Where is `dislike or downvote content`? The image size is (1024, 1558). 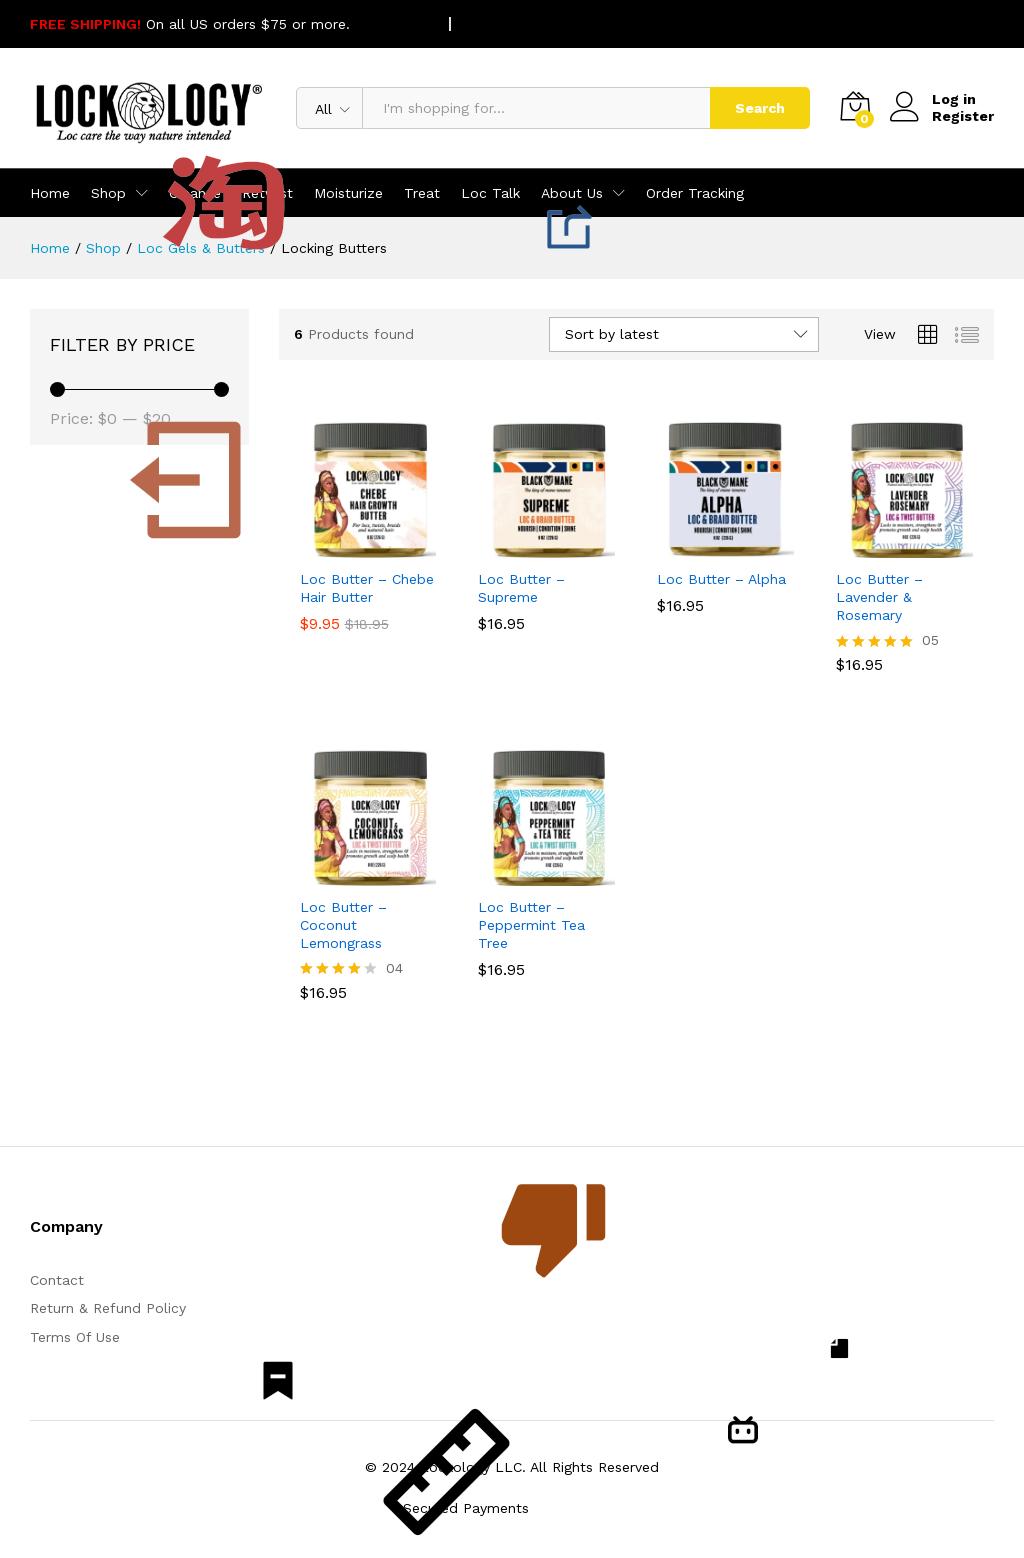 dislike or downvote content is located at coordinates (553, 1226).